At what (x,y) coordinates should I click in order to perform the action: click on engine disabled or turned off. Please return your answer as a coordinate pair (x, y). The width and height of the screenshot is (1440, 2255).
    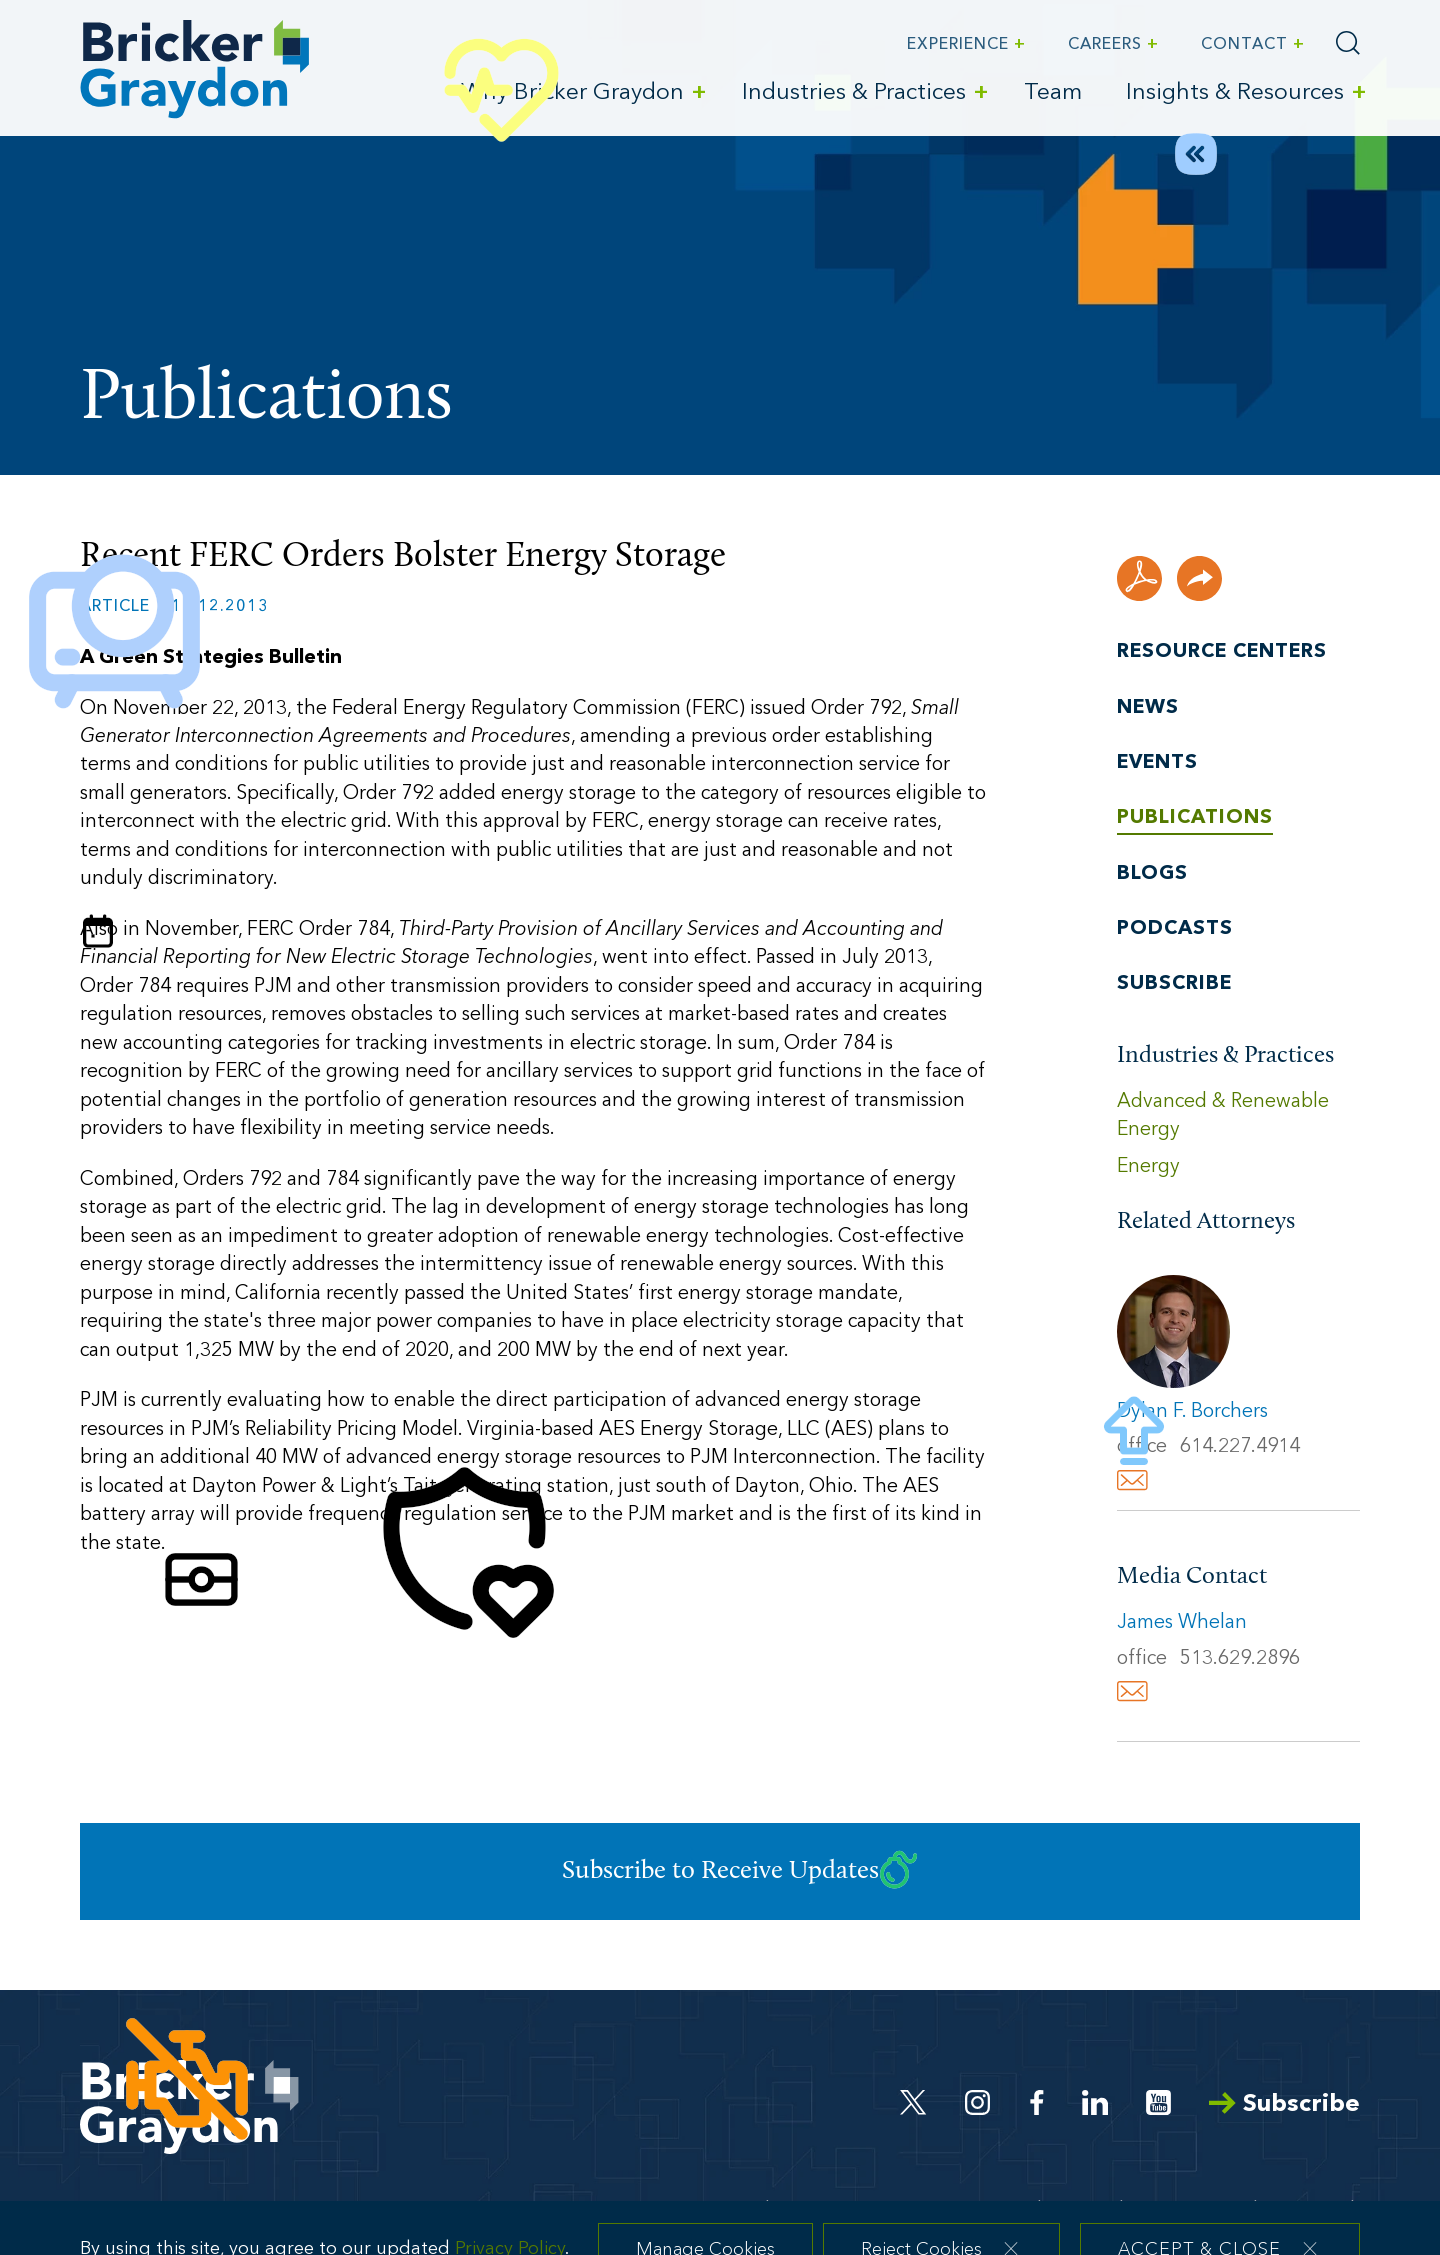
    Looking at the image, I should click on (187, 2079).